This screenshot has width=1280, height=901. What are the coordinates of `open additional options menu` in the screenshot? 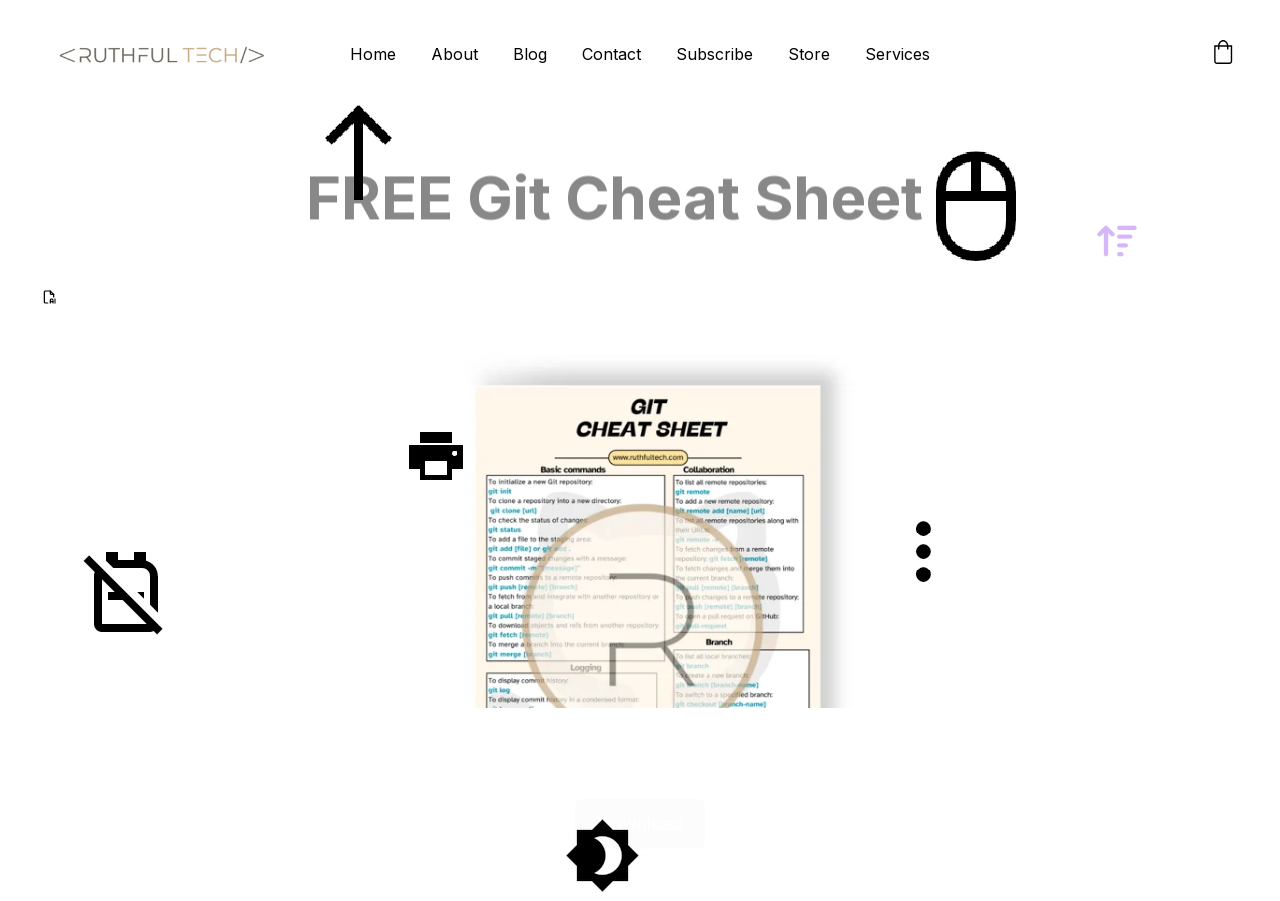 It's located at (923, 551).